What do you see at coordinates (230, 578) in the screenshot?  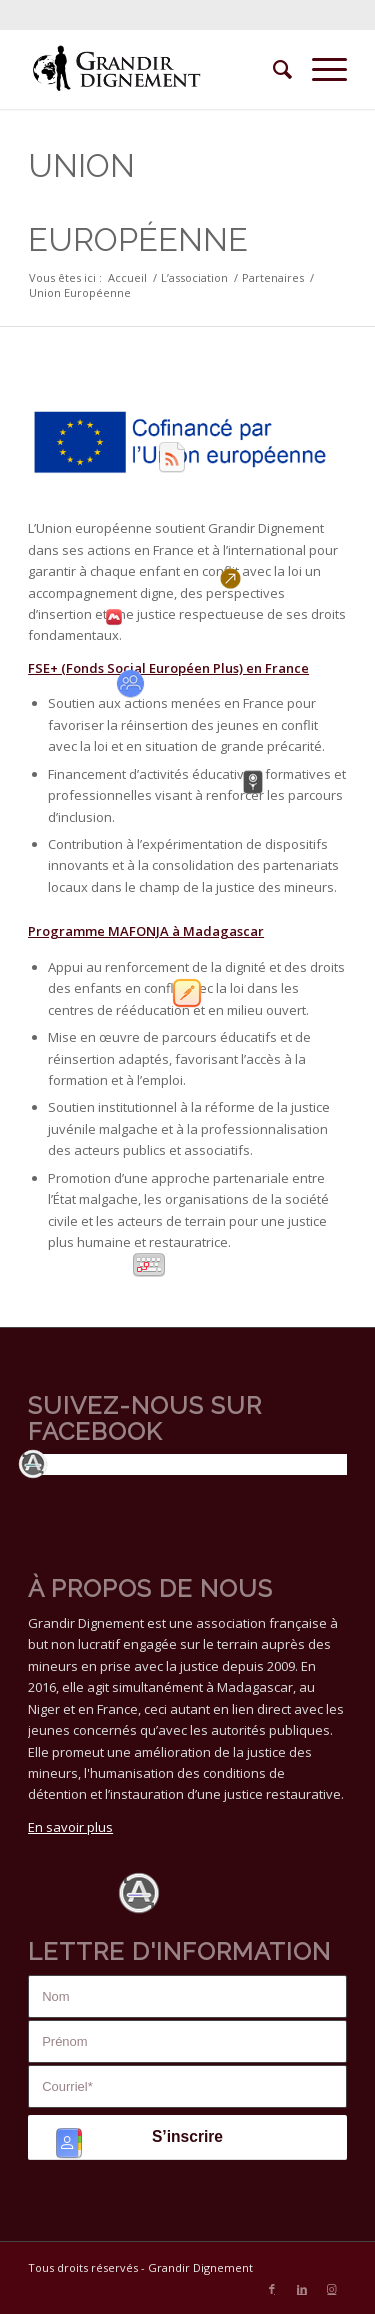 I see `indicates a symbolic link or shortcut to another file` at bounding box center [230, 578].